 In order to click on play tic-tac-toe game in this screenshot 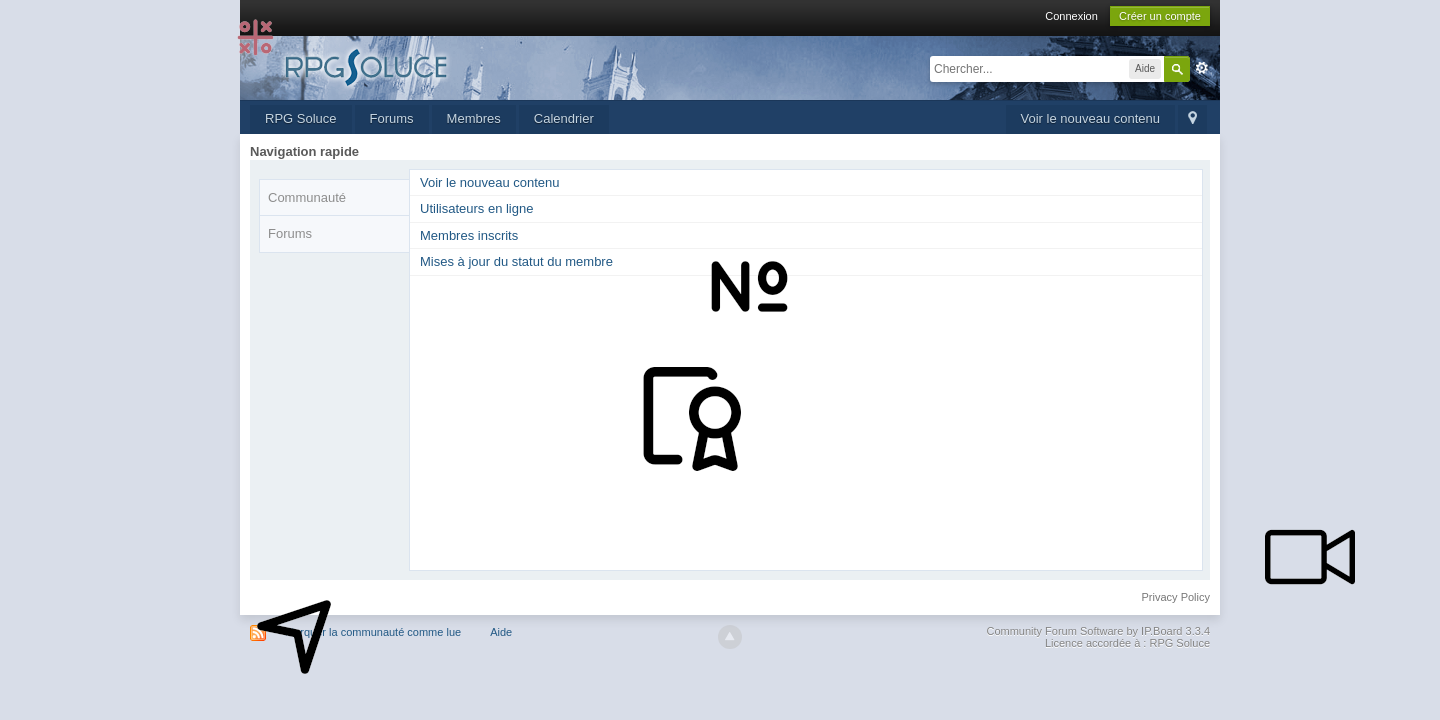, I will do `click(255, 37)`.